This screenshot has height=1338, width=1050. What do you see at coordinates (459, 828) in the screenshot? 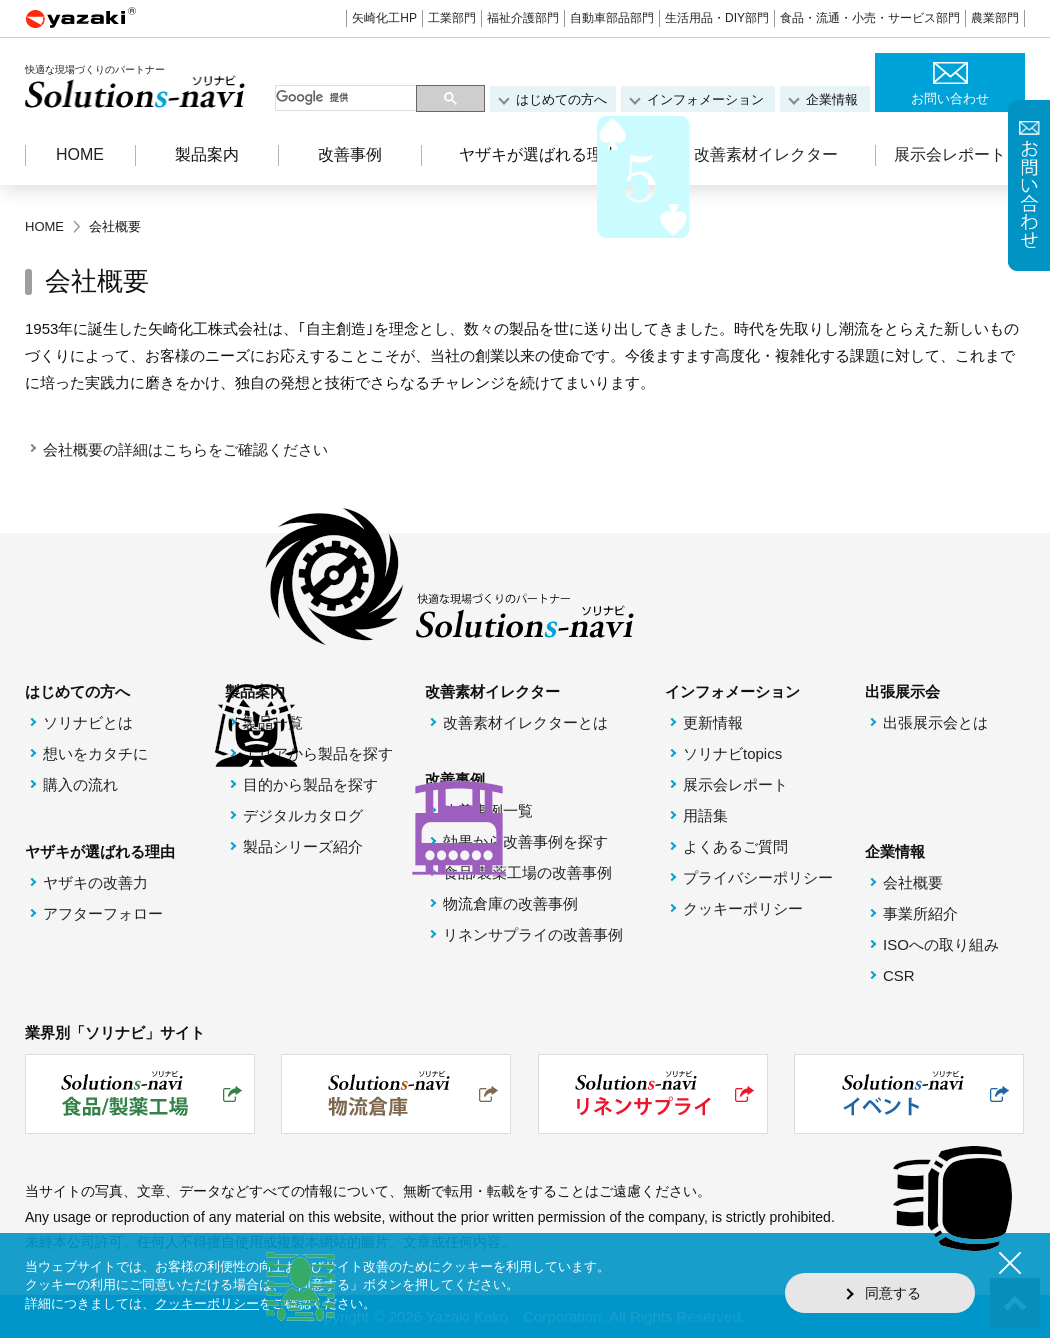
I see `access public transit or tram services` at bounding box center [459, 828].